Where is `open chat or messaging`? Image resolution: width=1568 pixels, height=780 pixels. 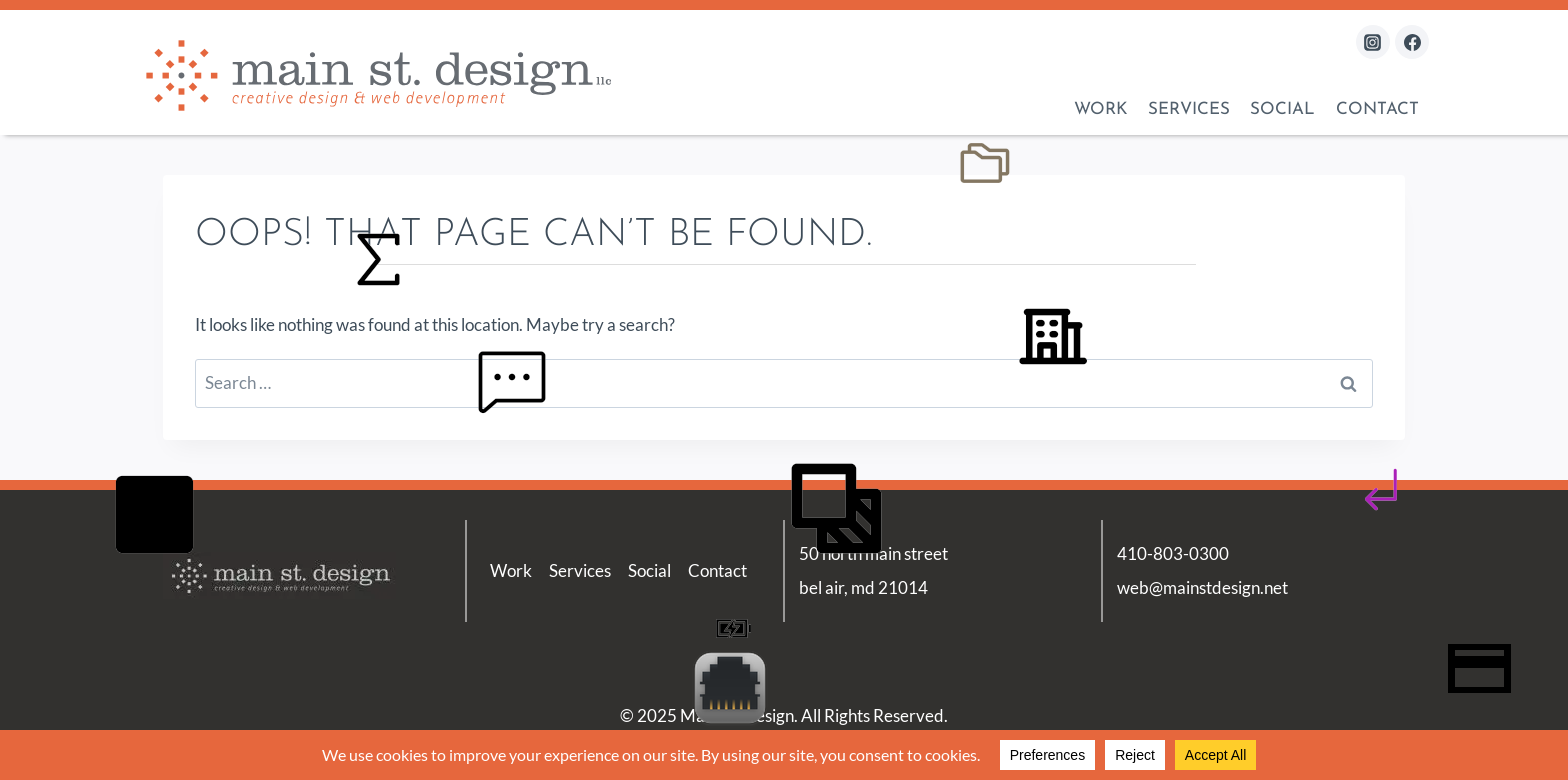 open chat or messaging is located at coordinates (512, 377).